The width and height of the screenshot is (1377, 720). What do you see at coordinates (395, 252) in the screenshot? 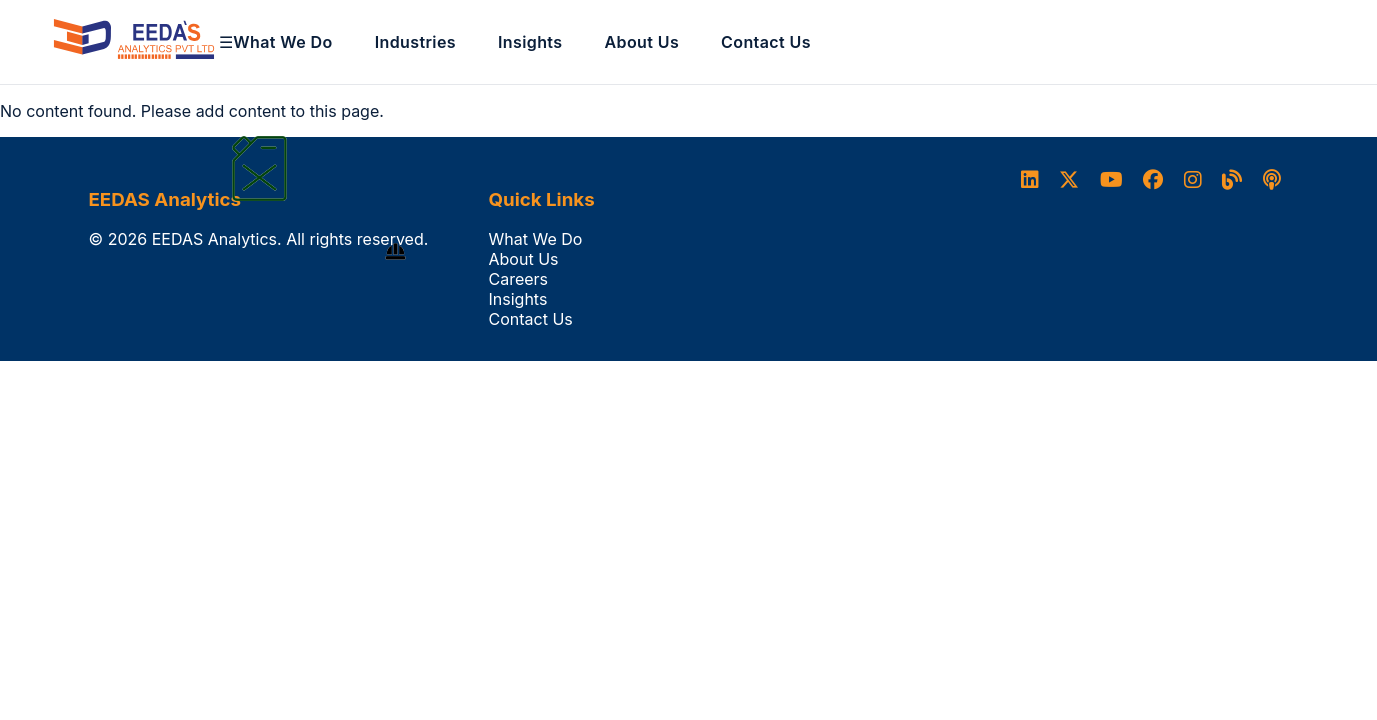
I see `access construction or work site features` at bounding box center [395, 252].